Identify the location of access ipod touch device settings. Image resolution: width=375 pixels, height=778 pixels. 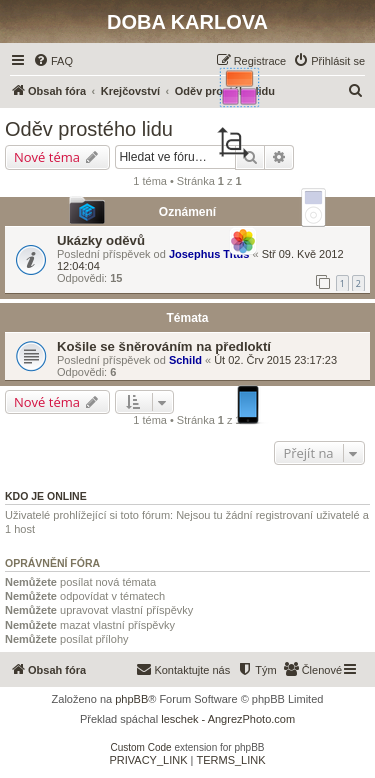
(248, 404).